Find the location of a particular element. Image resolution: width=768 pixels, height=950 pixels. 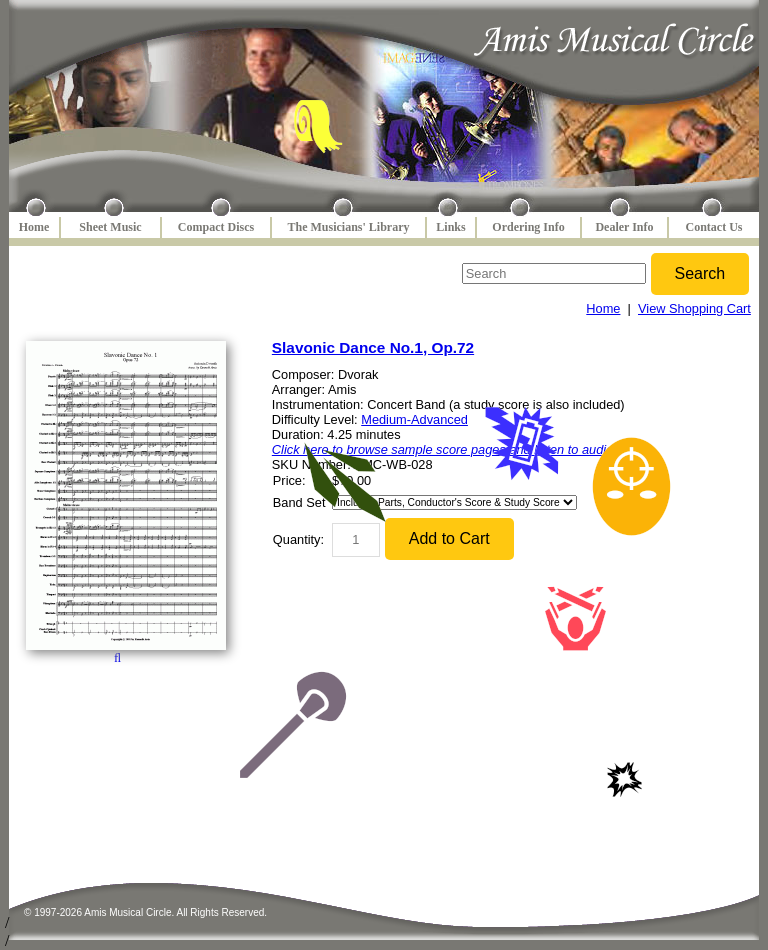

collect or earn gems in a game is located at coordinates (344, 481).